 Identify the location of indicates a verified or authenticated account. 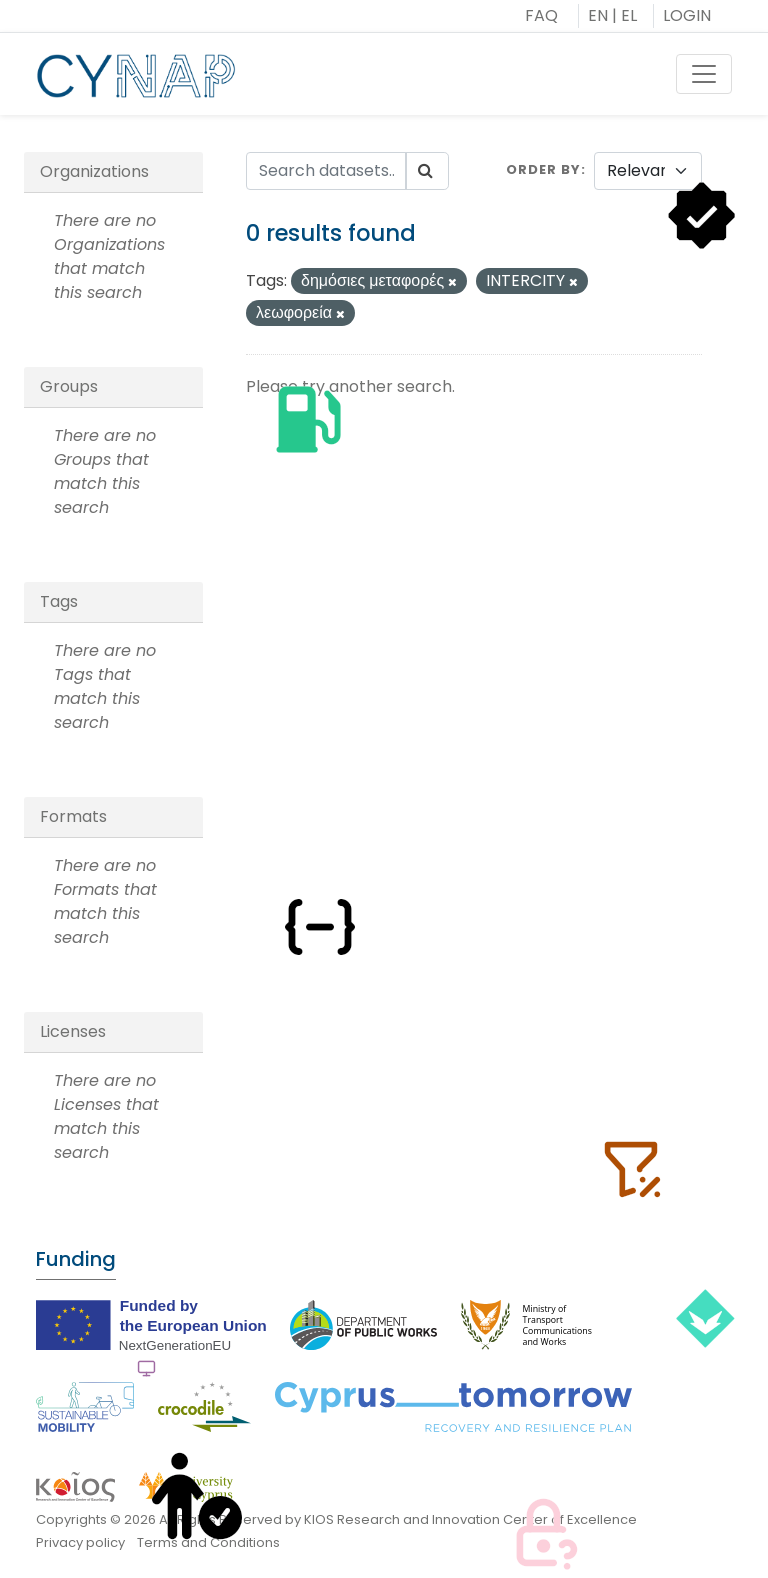
(701, 215).